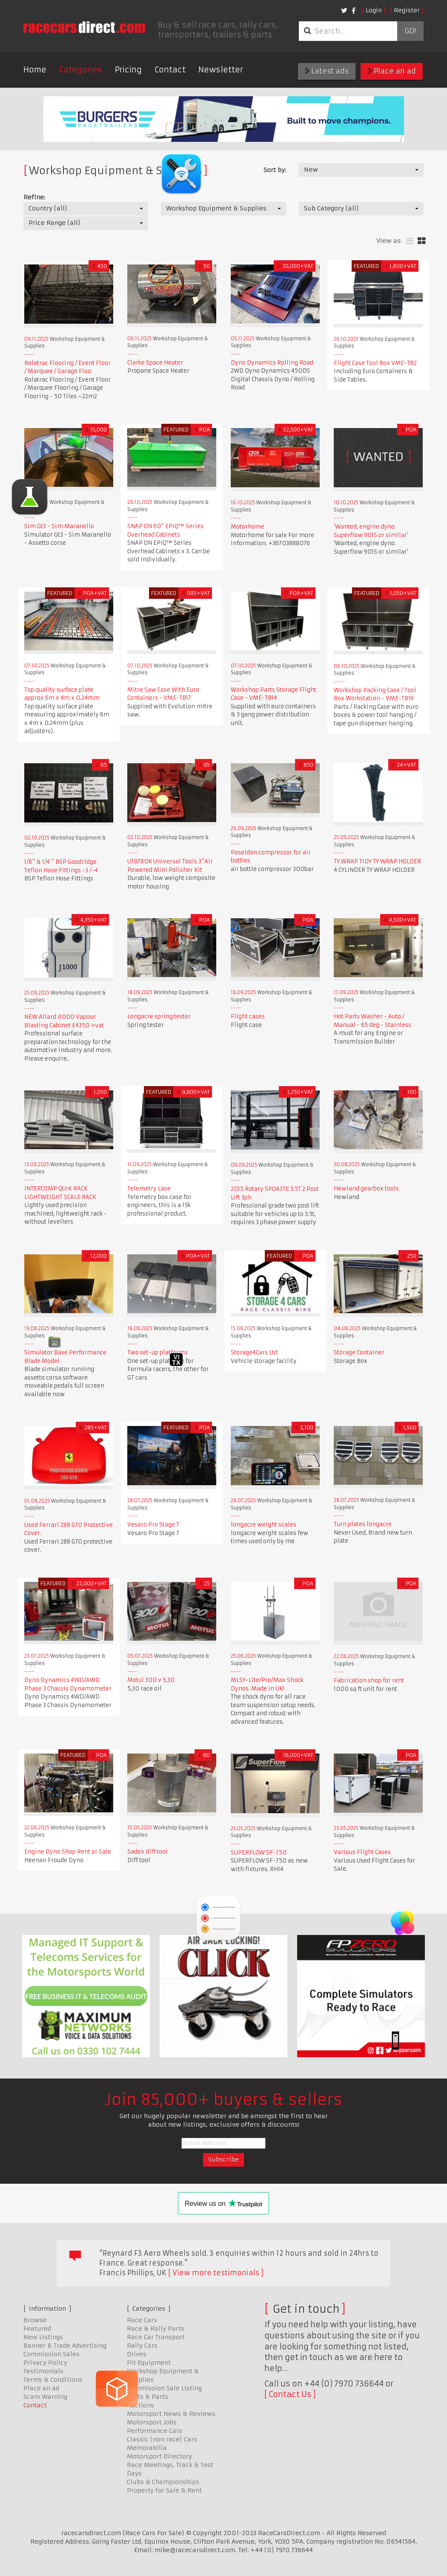  I want to click on open the reminders app, so click(218, 1918).